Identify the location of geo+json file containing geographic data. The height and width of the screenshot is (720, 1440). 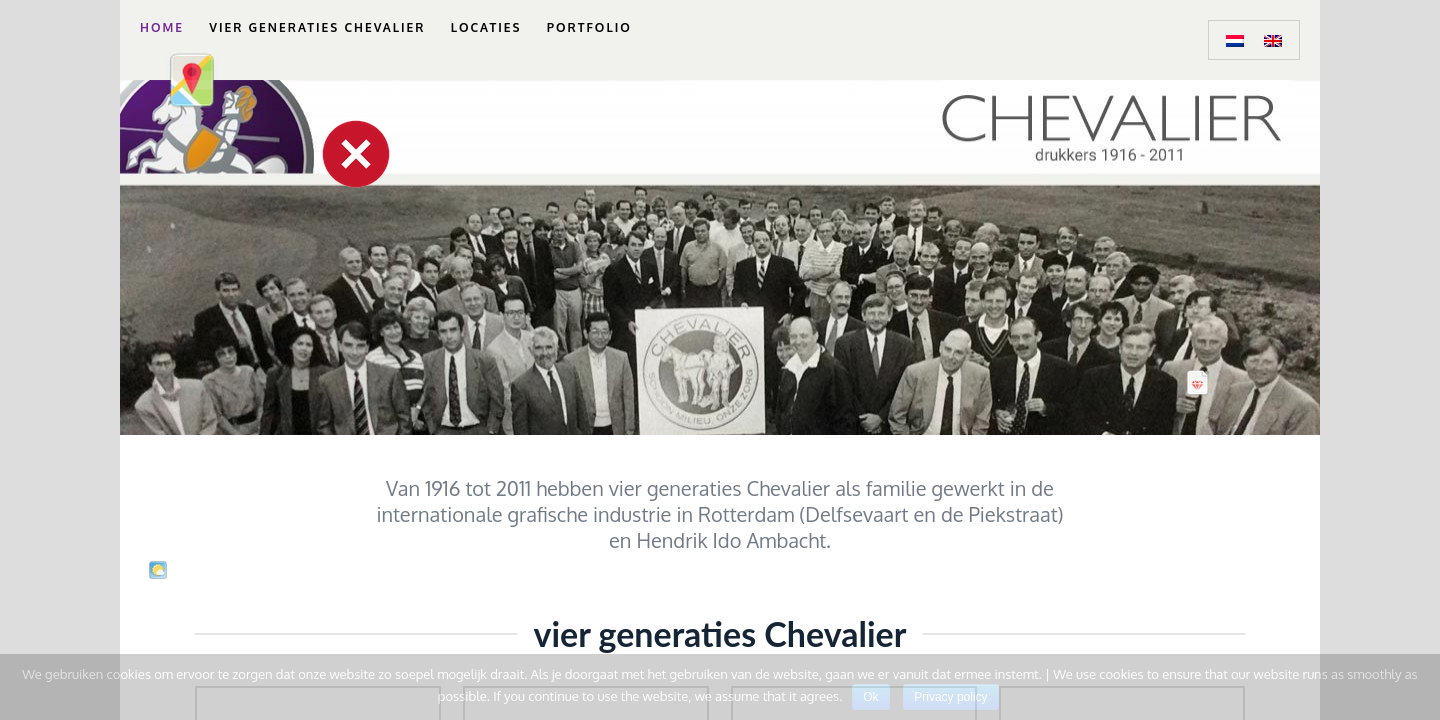
(192, 80).